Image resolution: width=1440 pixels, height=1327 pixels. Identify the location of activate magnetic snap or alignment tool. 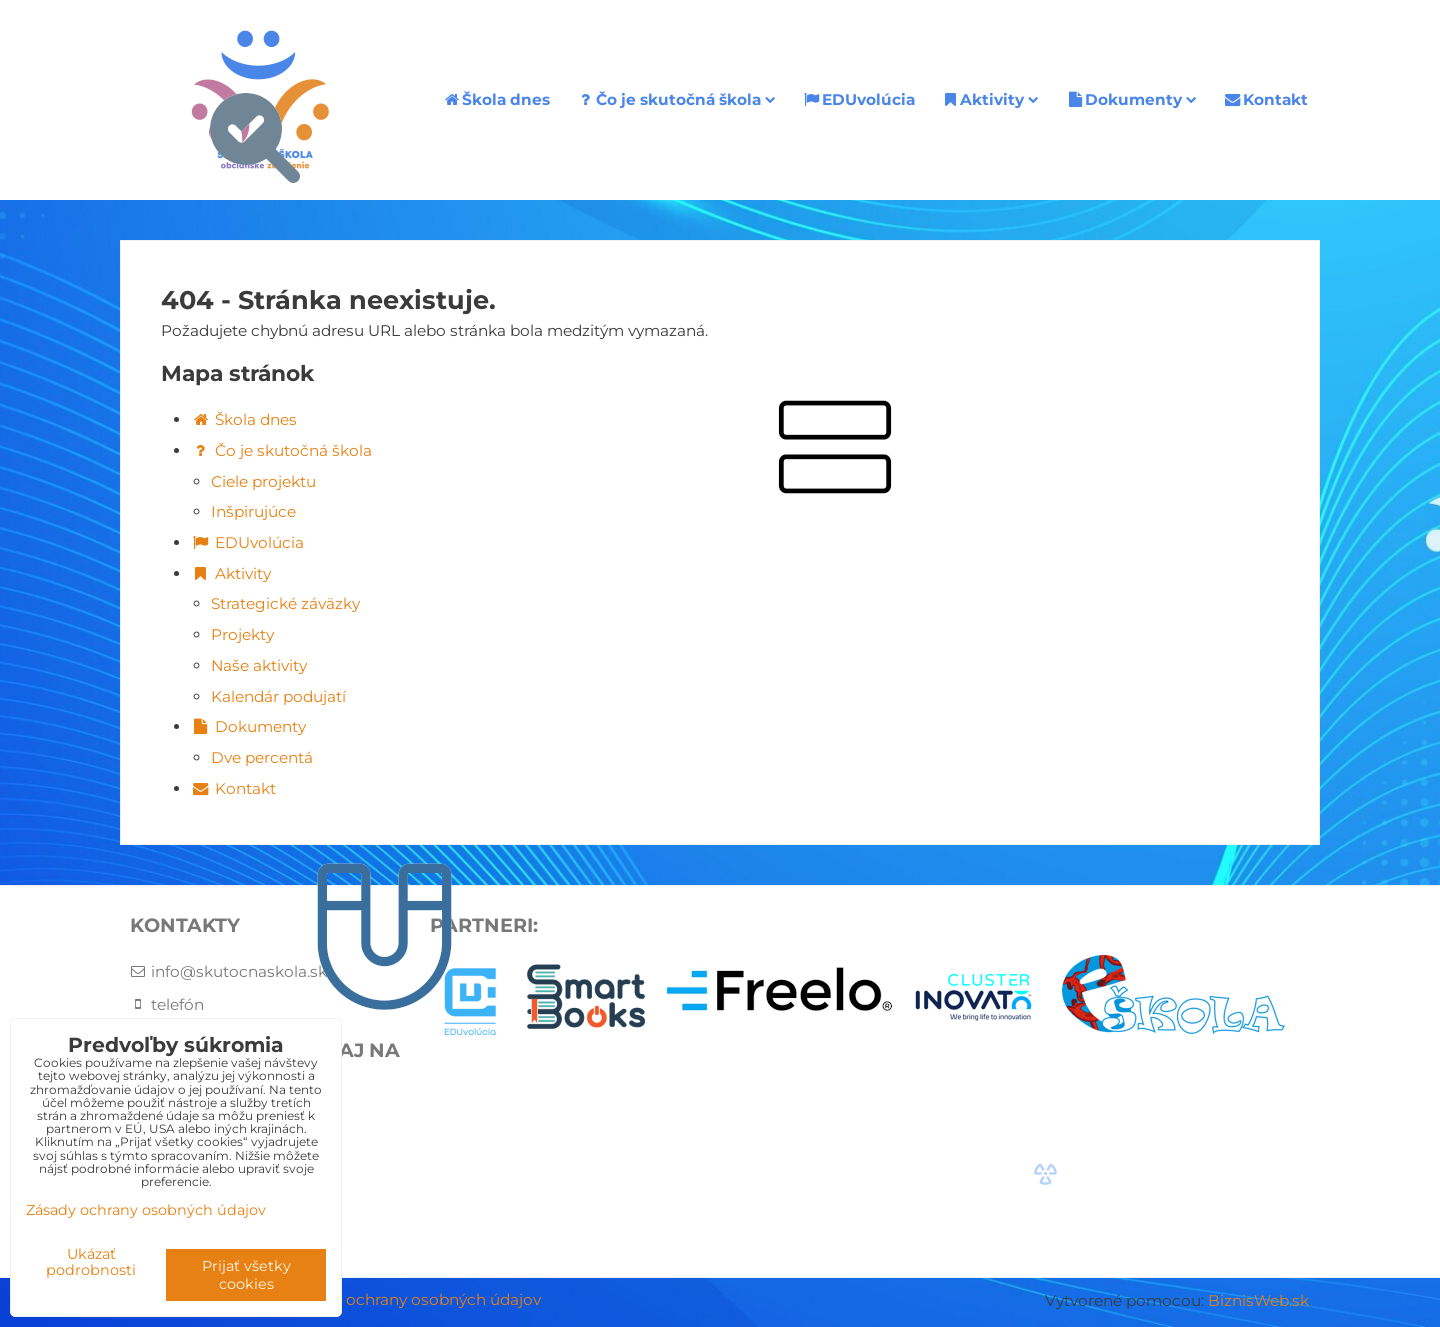
(384, 930).